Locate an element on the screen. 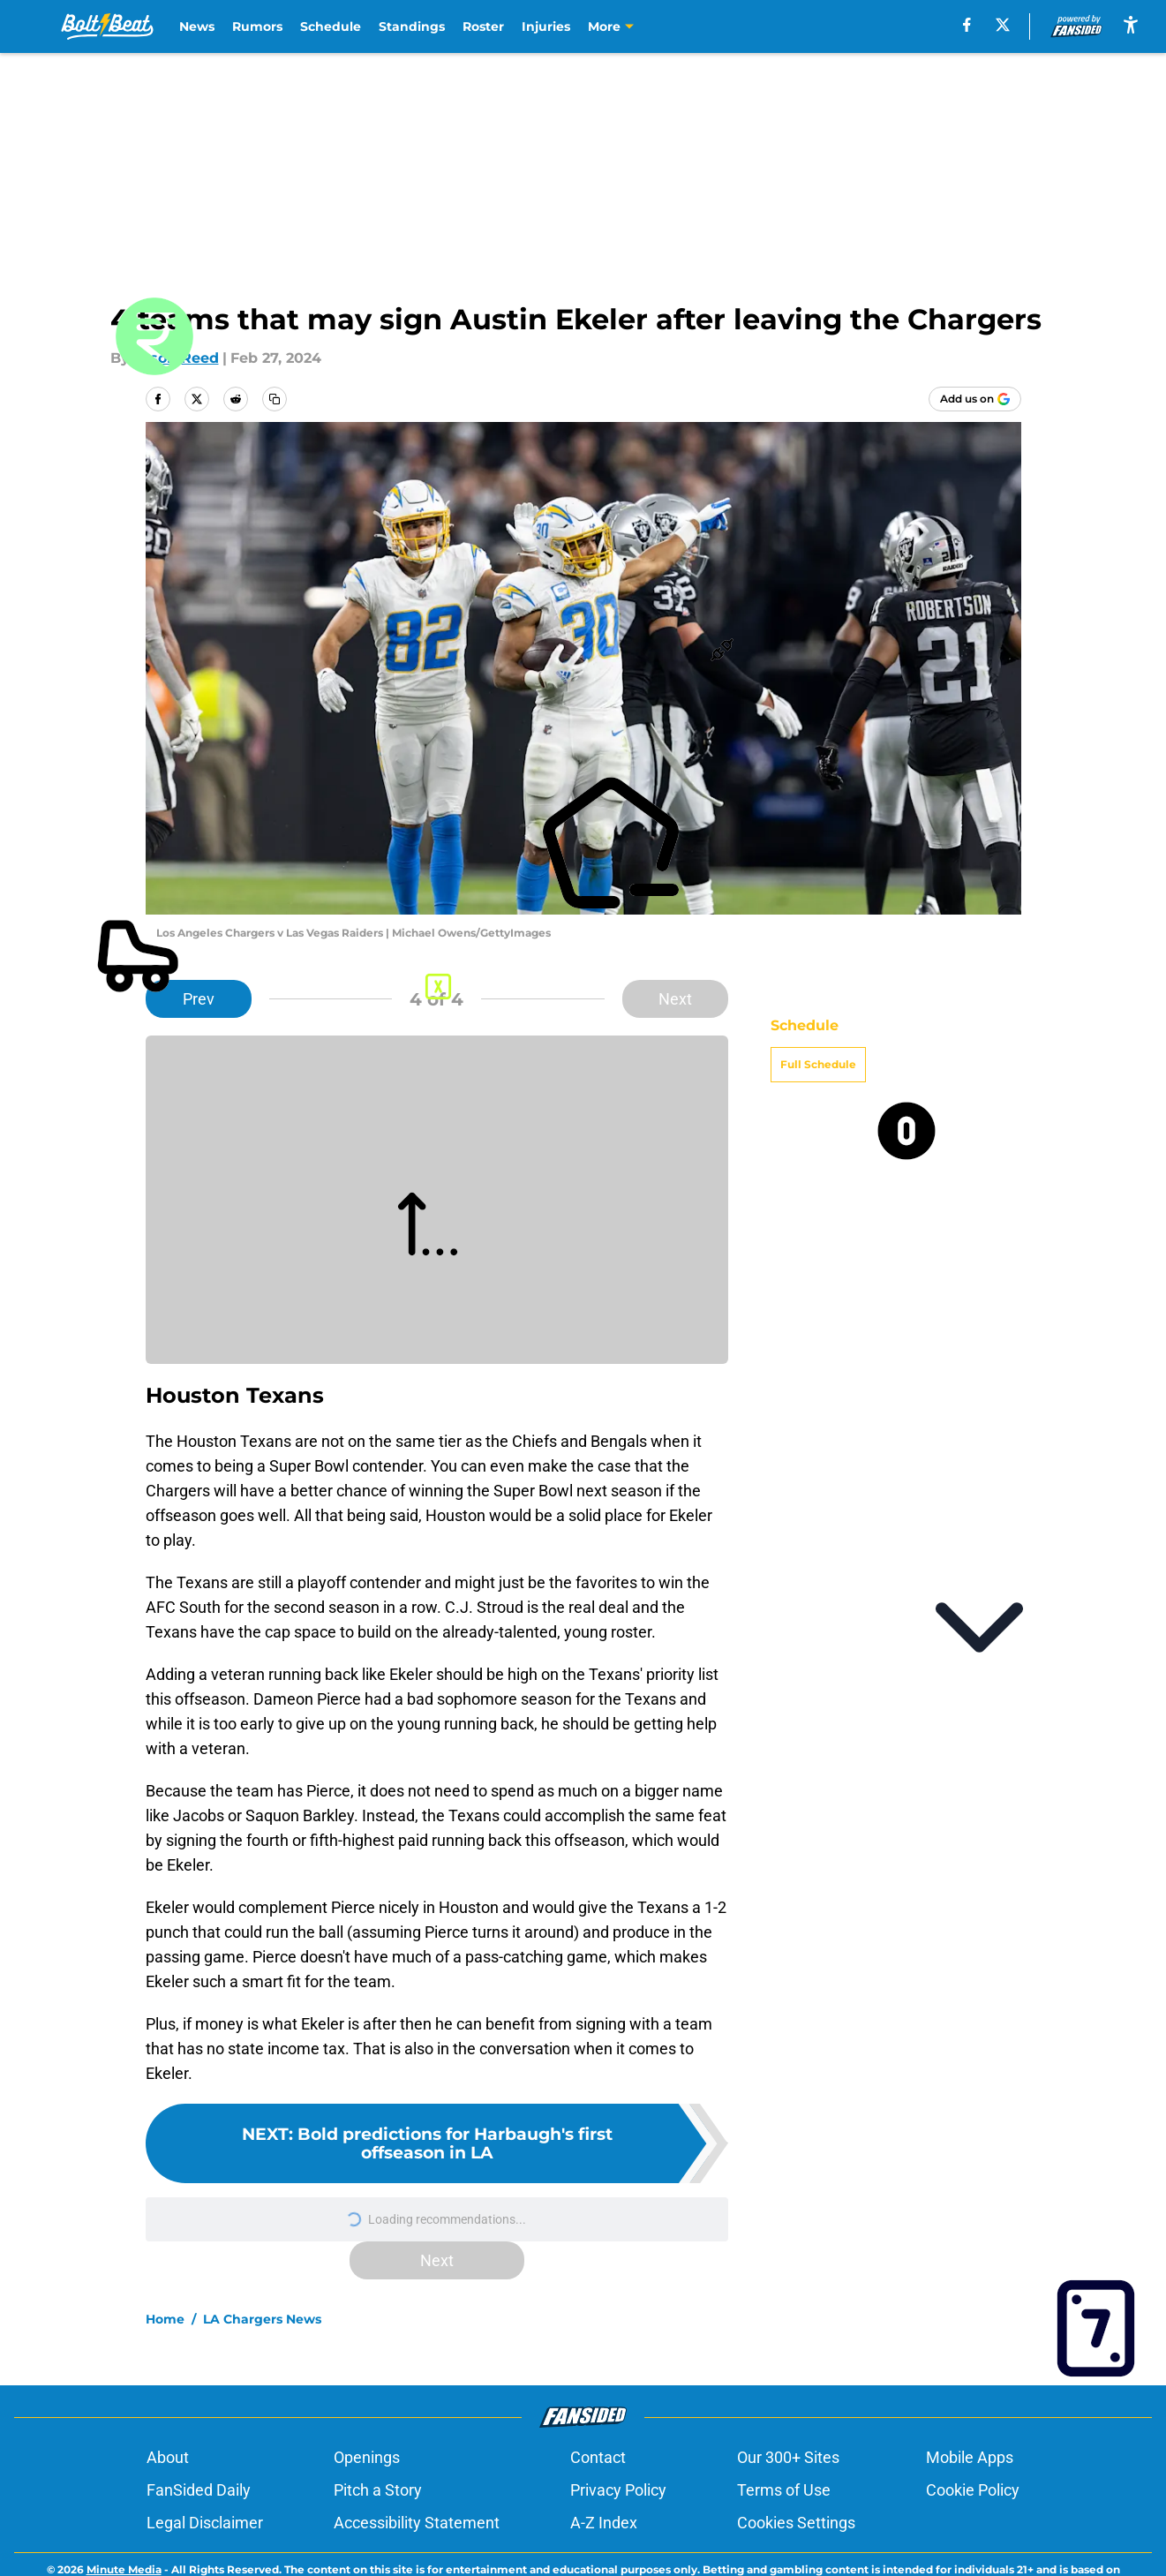 The image size is (1166, 2576). remove a selected shape is located at coordinates (611, 847).